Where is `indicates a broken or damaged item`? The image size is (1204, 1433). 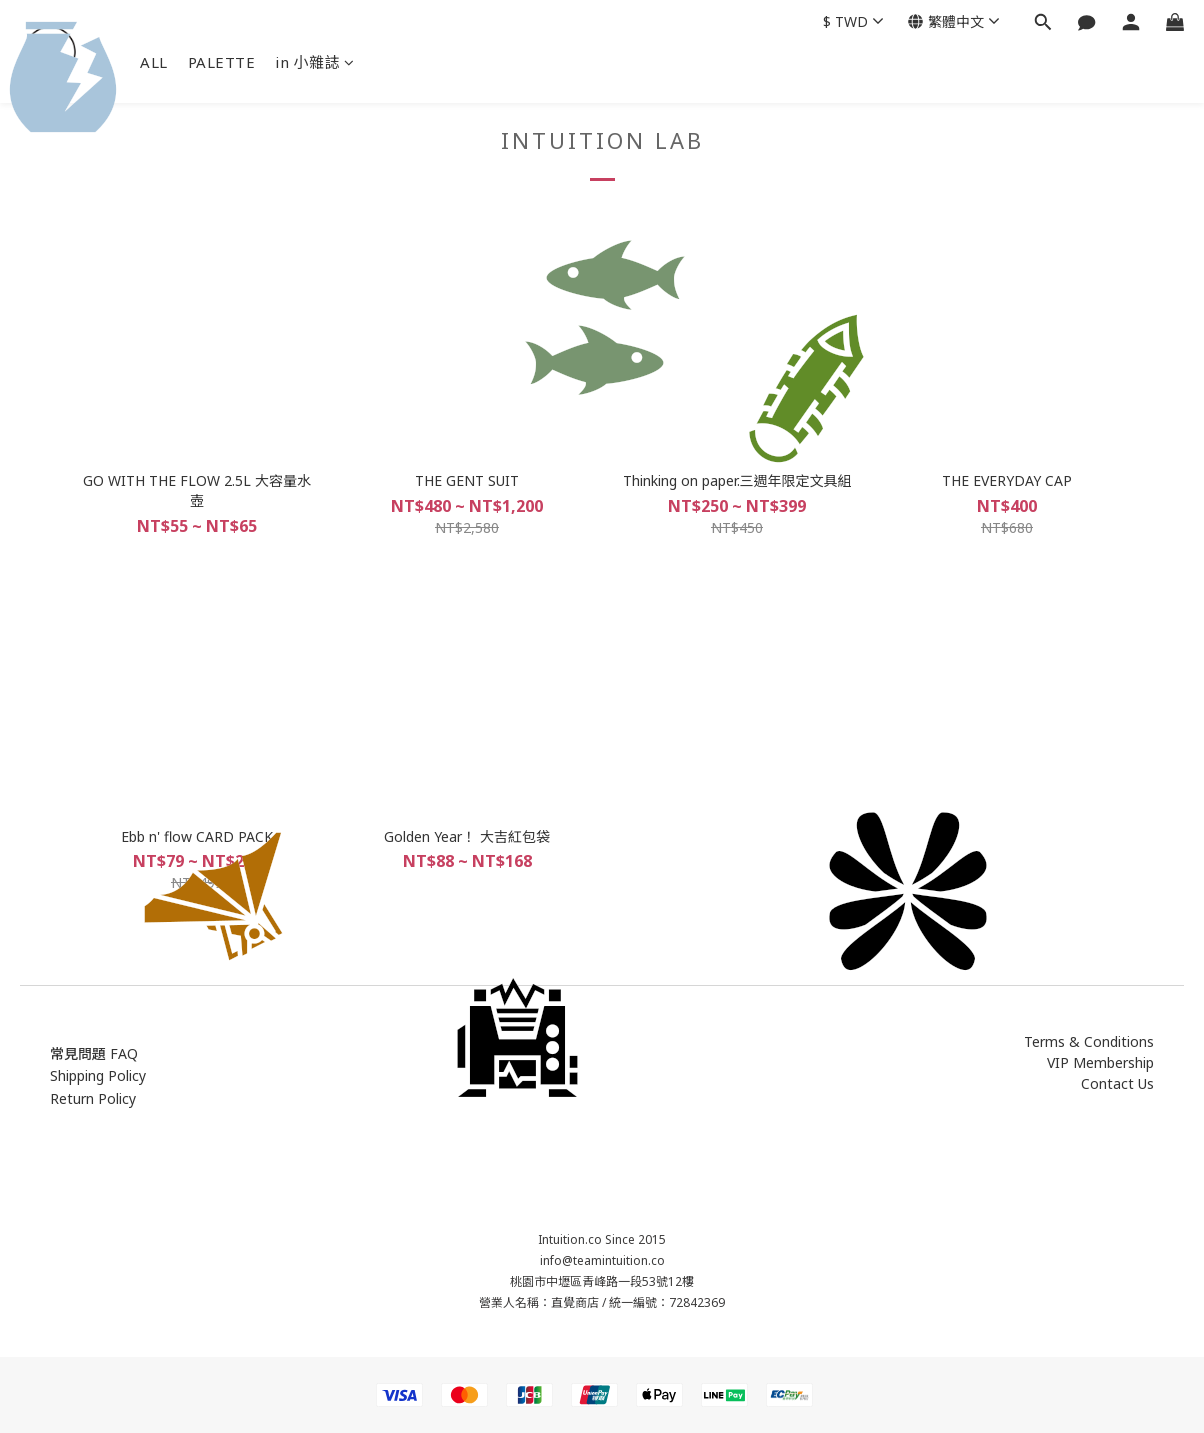 indicates a broken or damaged item is located at coordinates (63, 77).